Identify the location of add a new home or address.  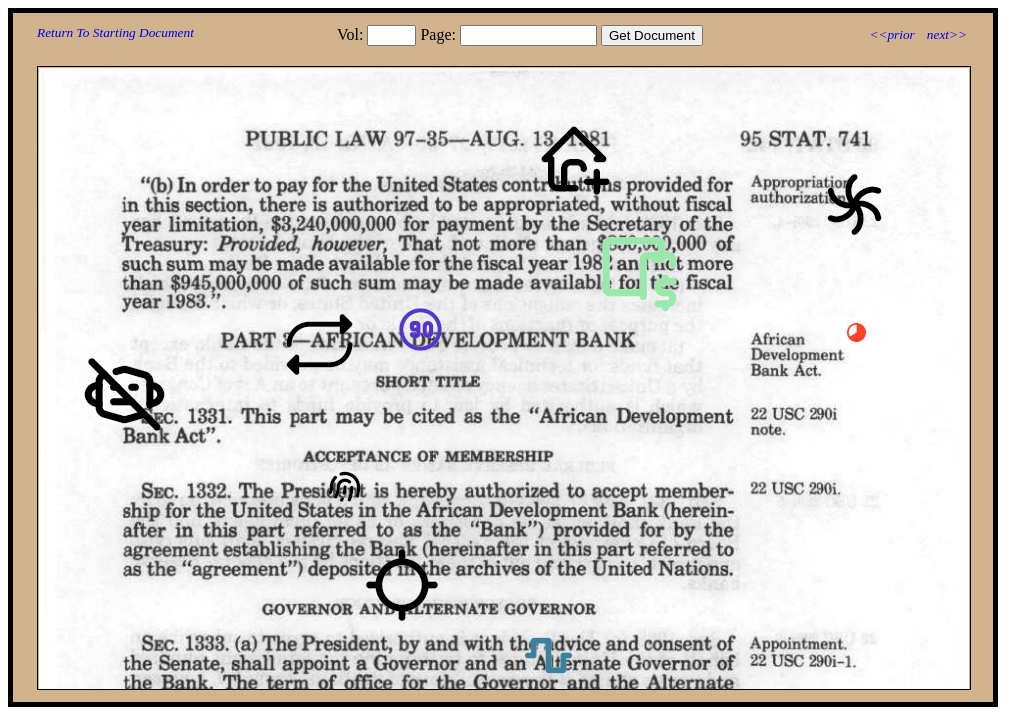
(574, 159).